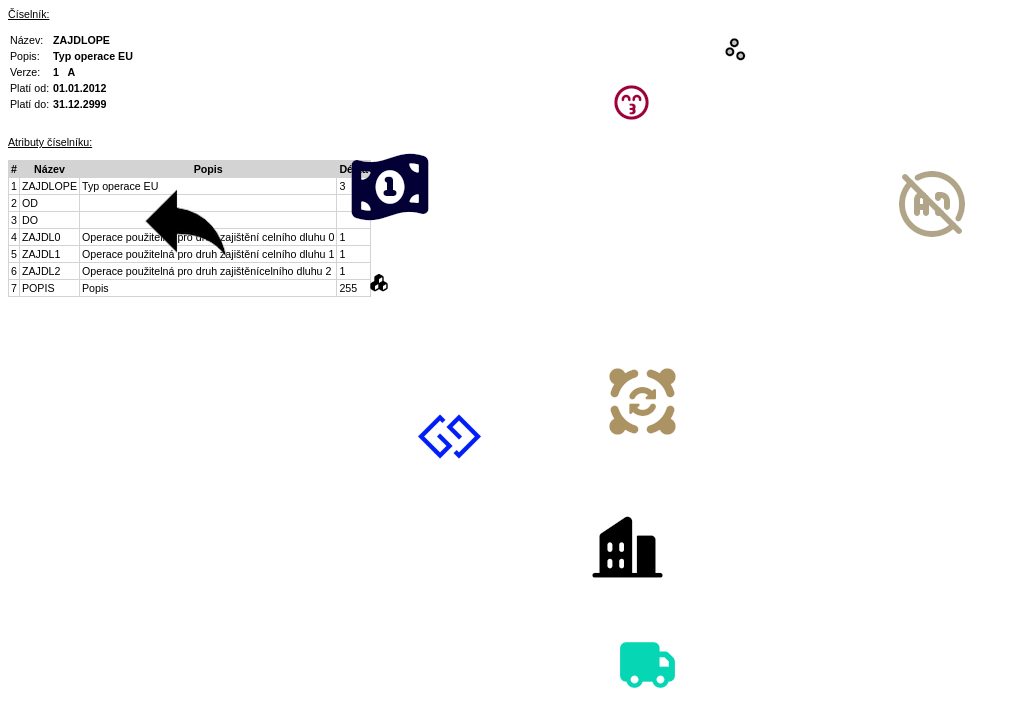 The width and height of the screenshot is (1024, 720). Describe the element at coordinates (390, 187) in the screenshot. I see `view payment or billing information` at that location.